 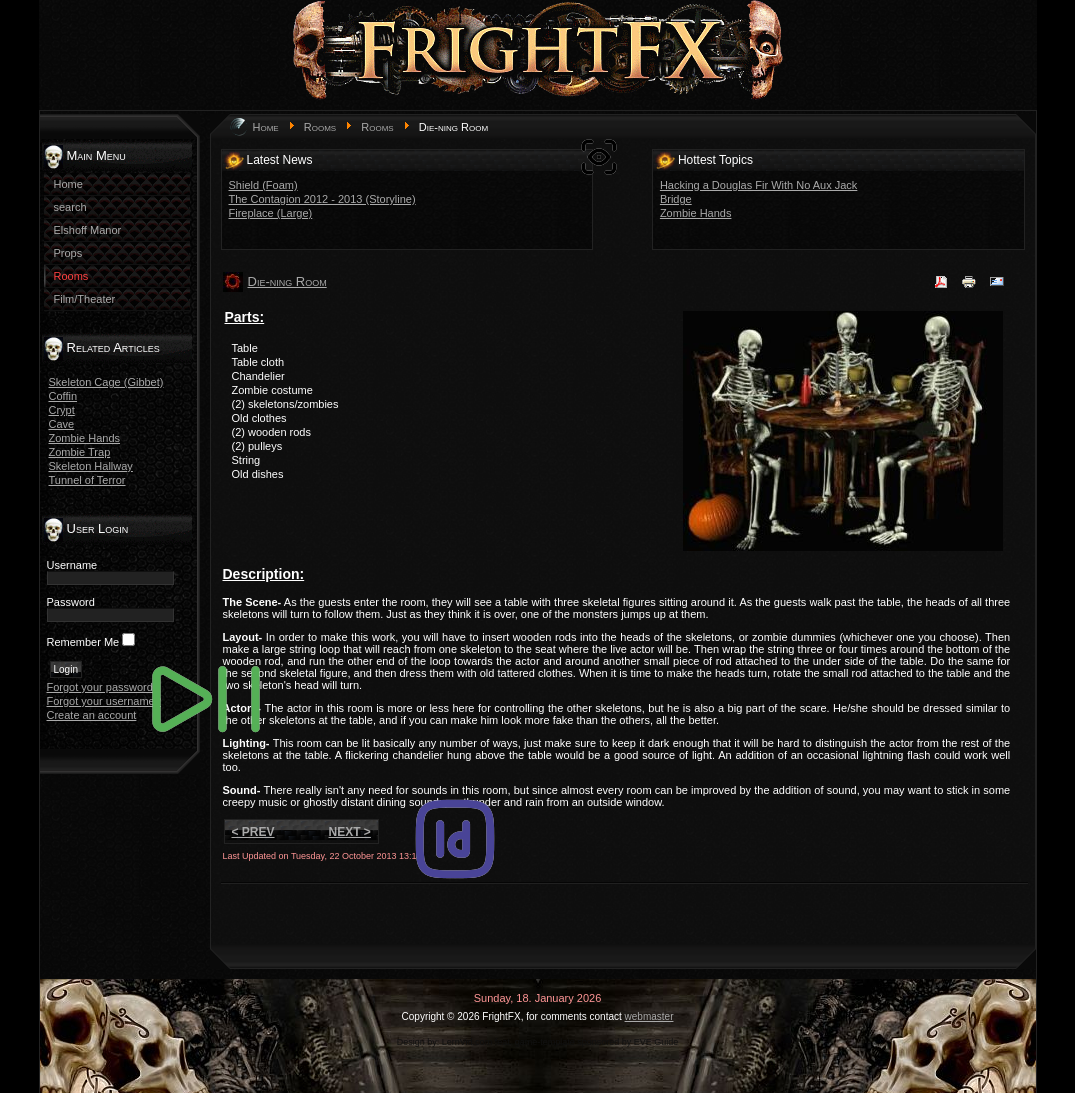 I want to click on scan with eye recognition, so click(x=599, y=157).